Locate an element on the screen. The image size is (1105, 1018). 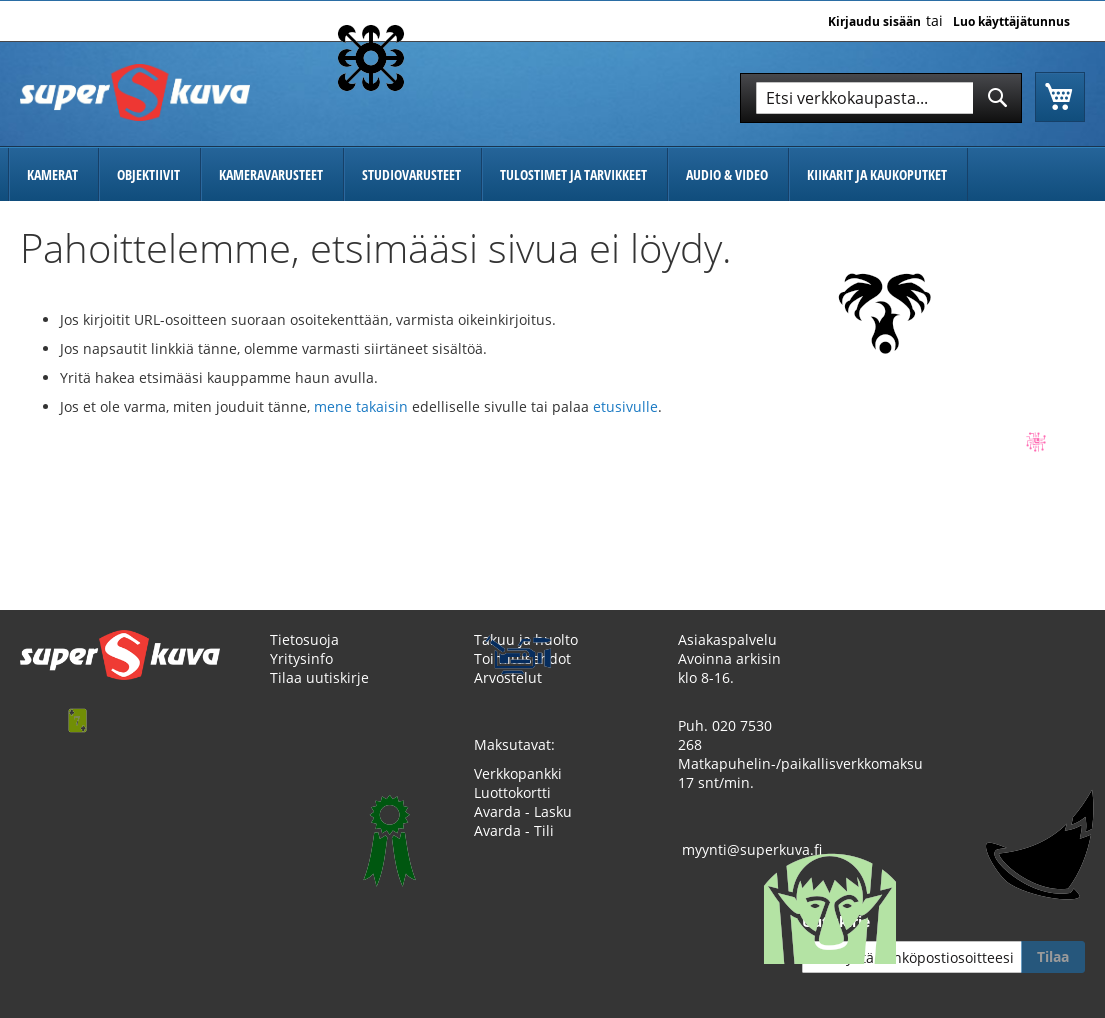
view achievements or awards is located at coordinates (389, 839).